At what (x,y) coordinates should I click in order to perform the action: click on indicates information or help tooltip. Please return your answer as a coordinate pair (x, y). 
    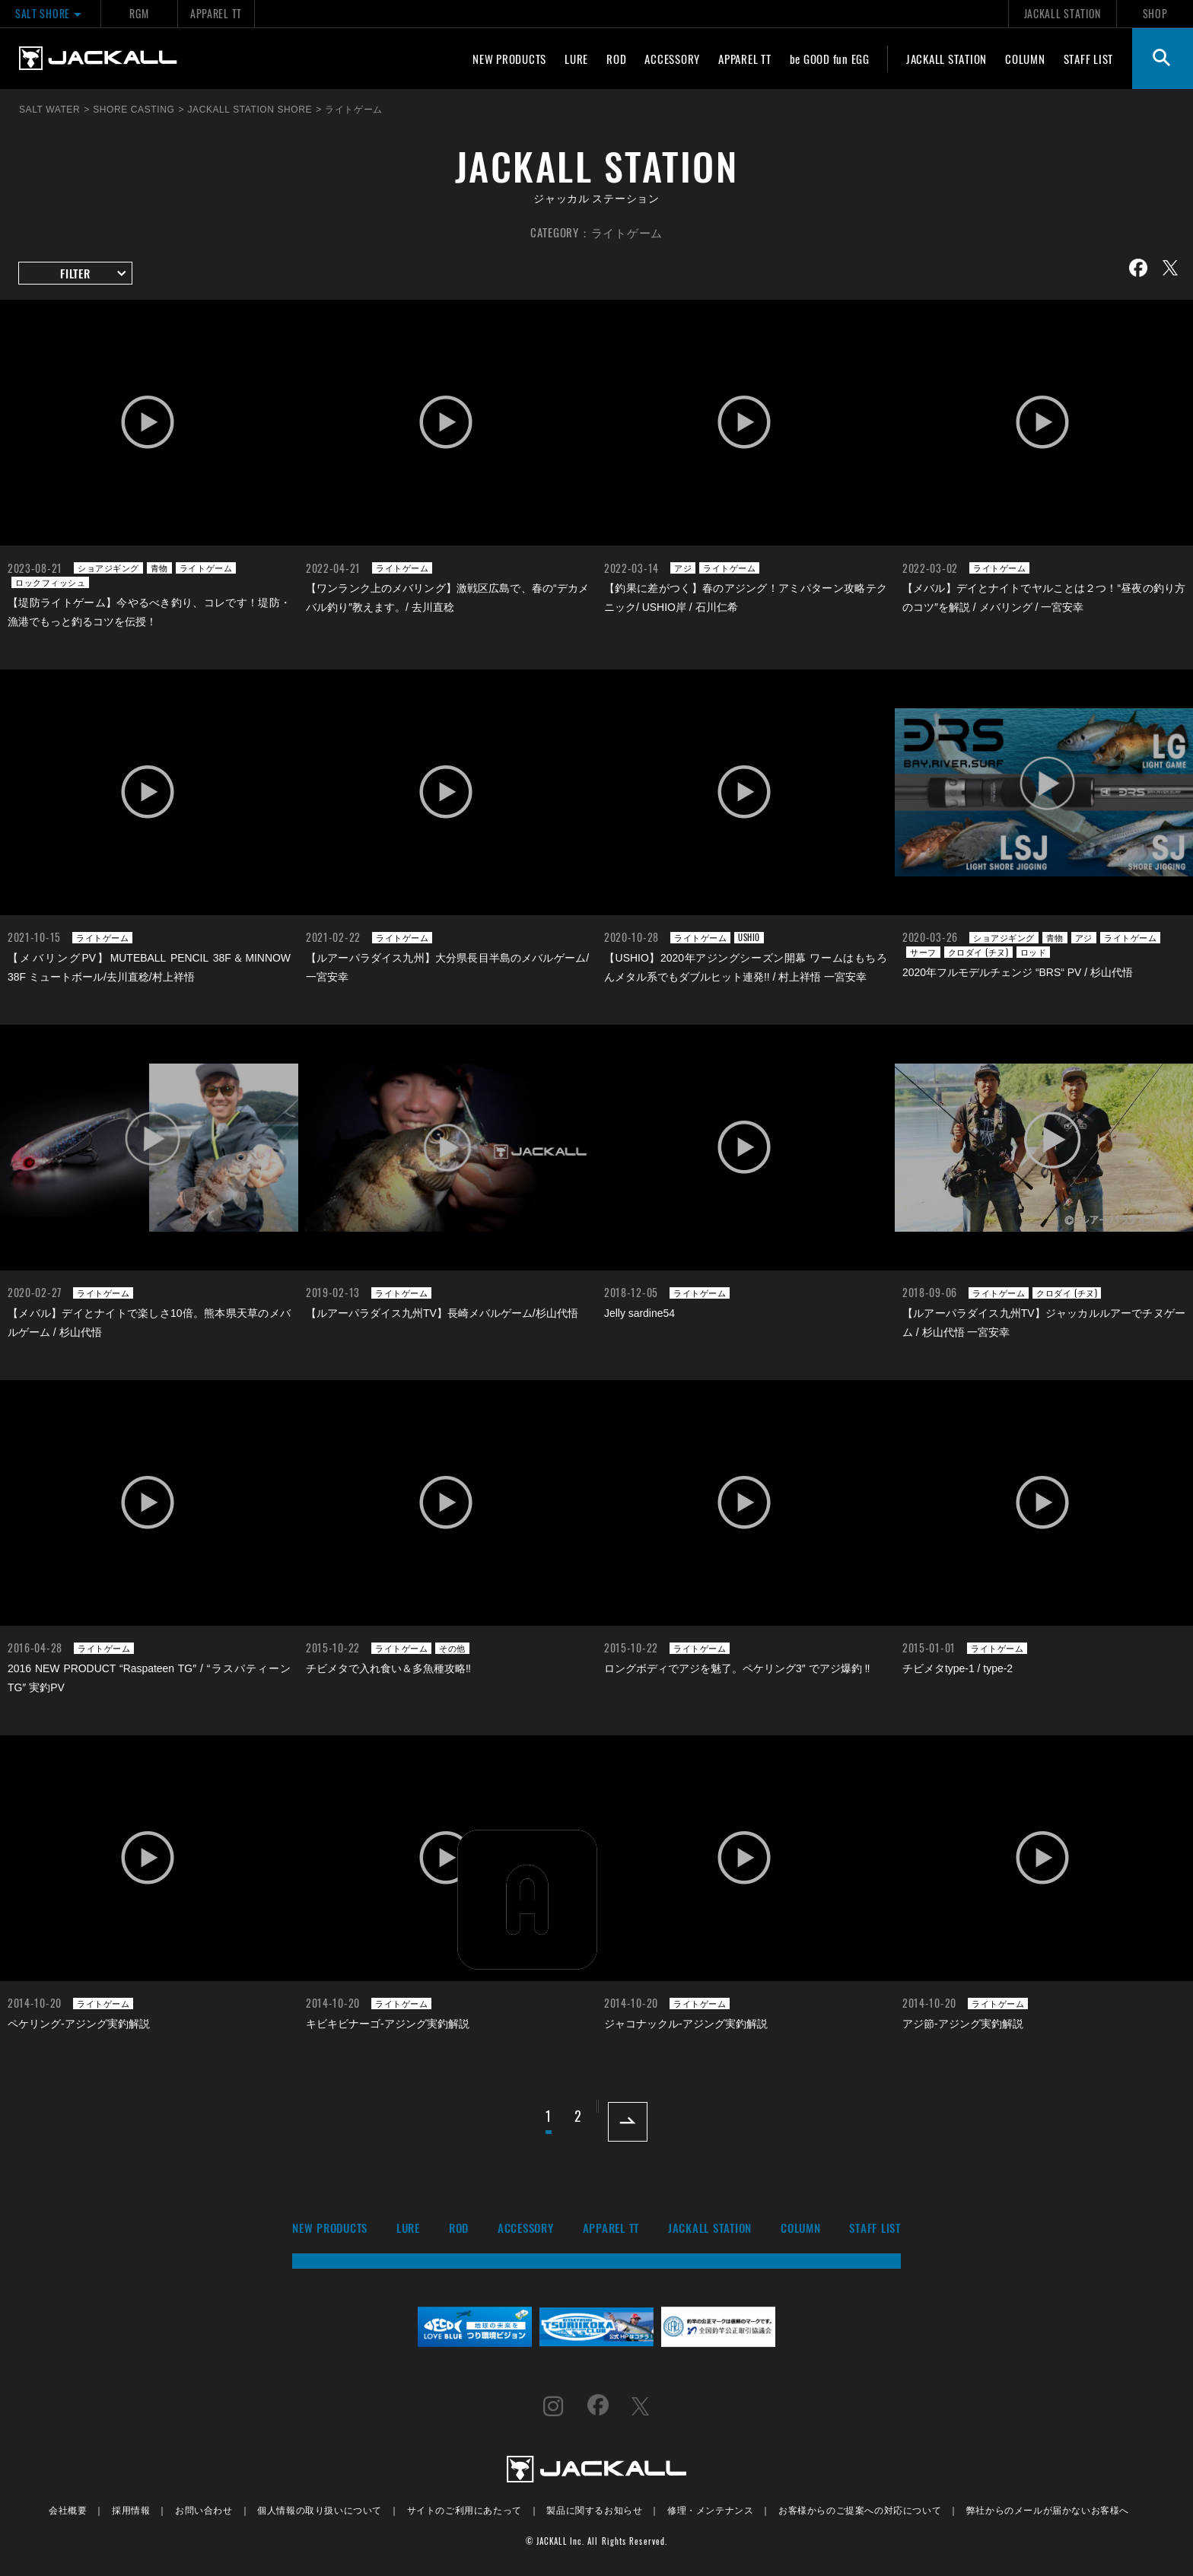
    Looking at the image, I should click on (597, 2106).